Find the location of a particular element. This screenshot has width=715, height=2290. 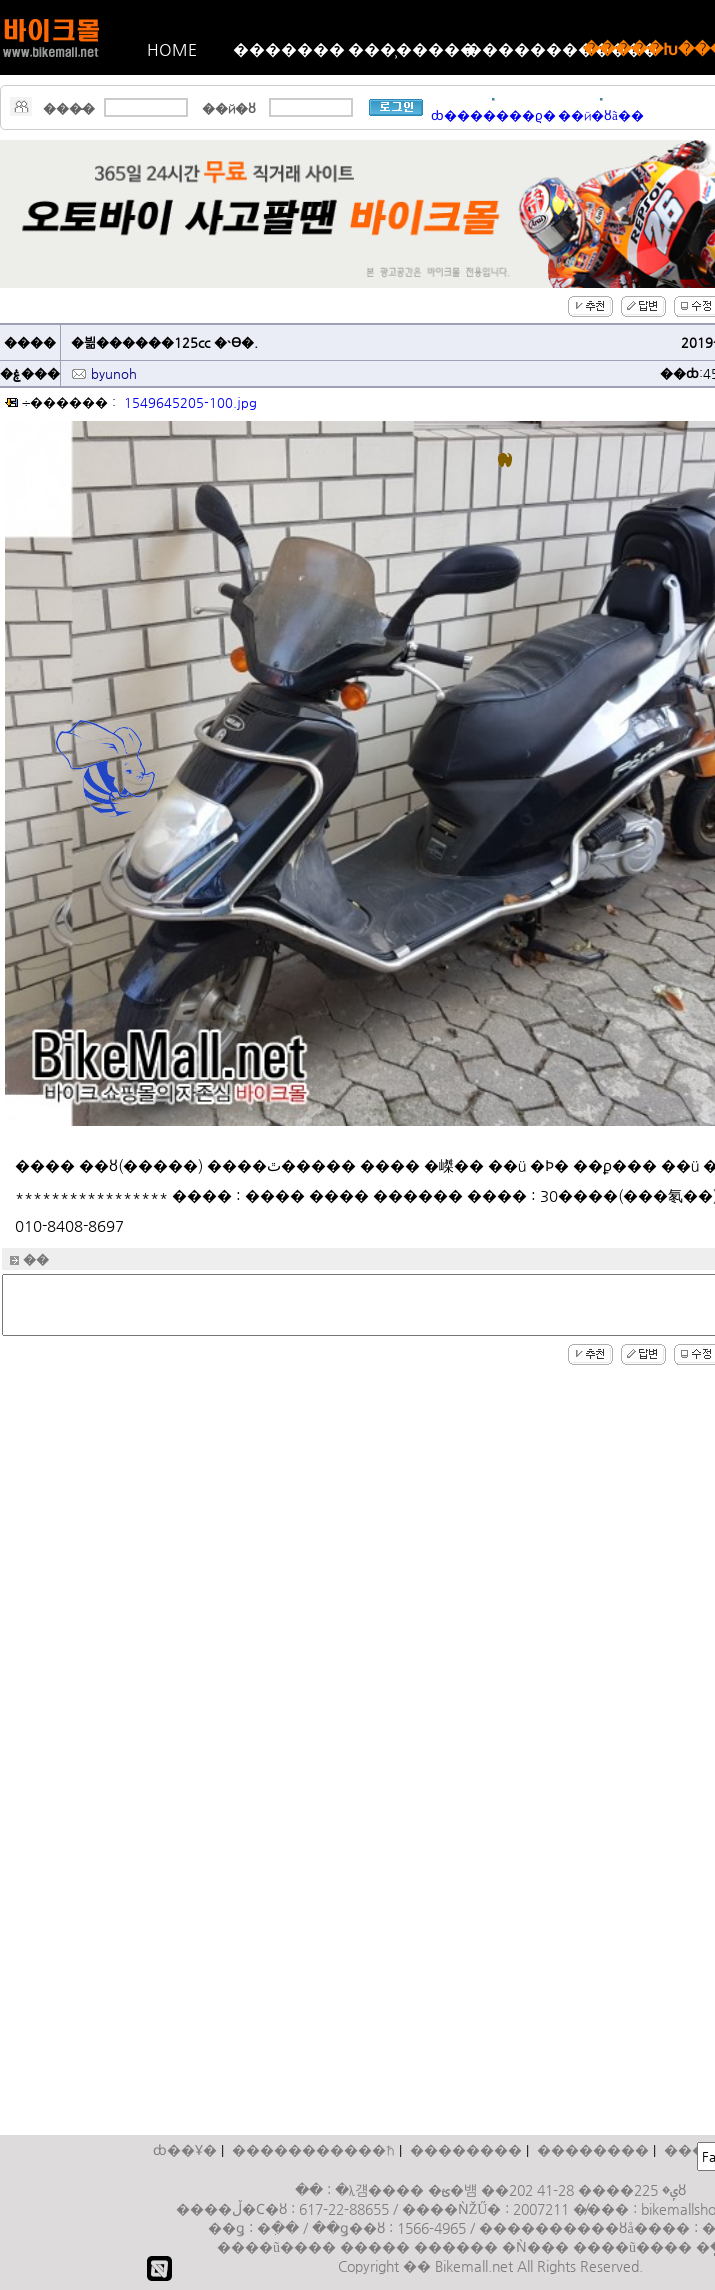

apache hive data warehouse software logo is located at coordinates (105, 768).